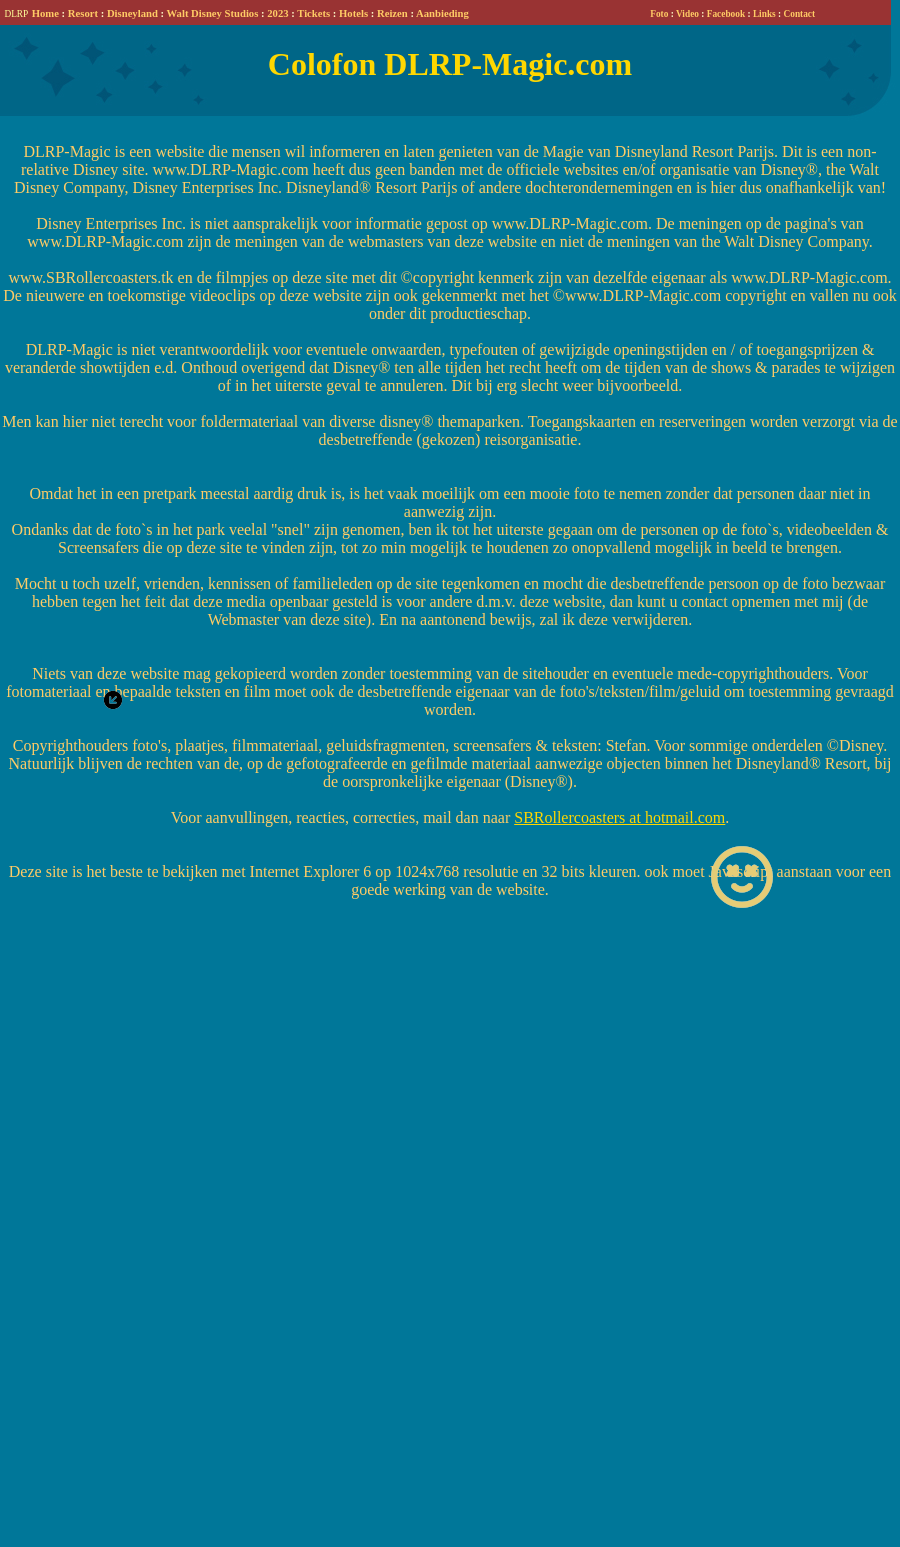 The image size is (900, 1547). I want to click on navigate to previous or lower-left section, so click(113, 700).